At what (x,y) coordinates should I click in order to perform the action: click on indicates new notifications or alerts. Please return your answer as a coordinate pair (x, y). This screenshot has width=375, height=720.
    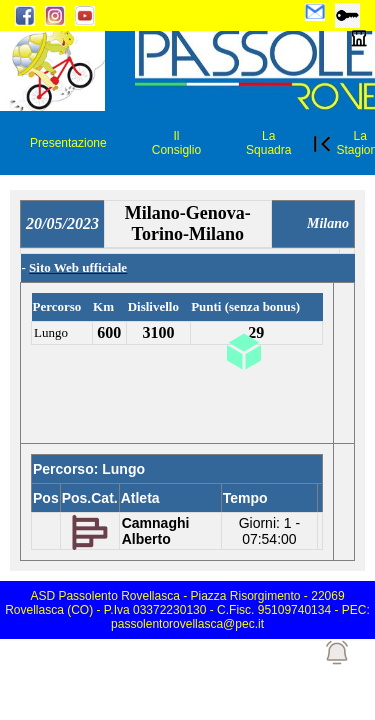
    Looking at the image, I should click on (337, 653).